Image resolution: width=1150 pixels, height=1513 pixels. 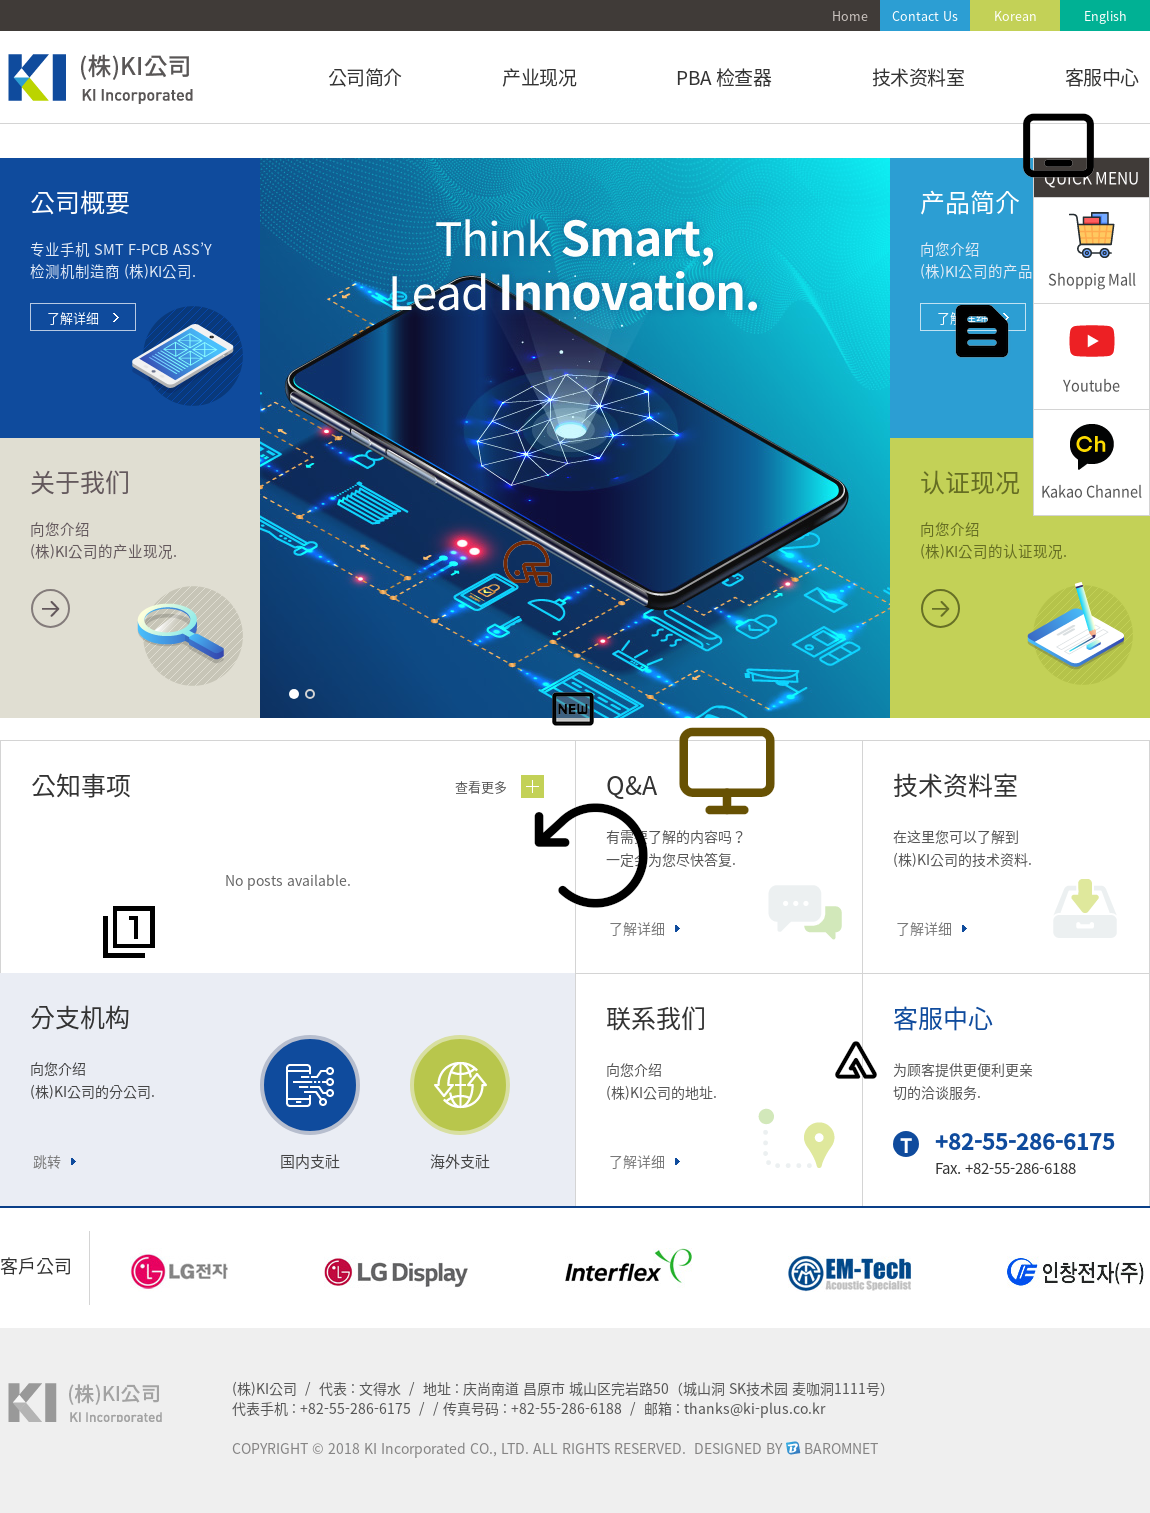 What do you see at coordinates (573, 709) in the screenshot?
I see `indicates new content or recently added items` at bounding box center [573, 709].